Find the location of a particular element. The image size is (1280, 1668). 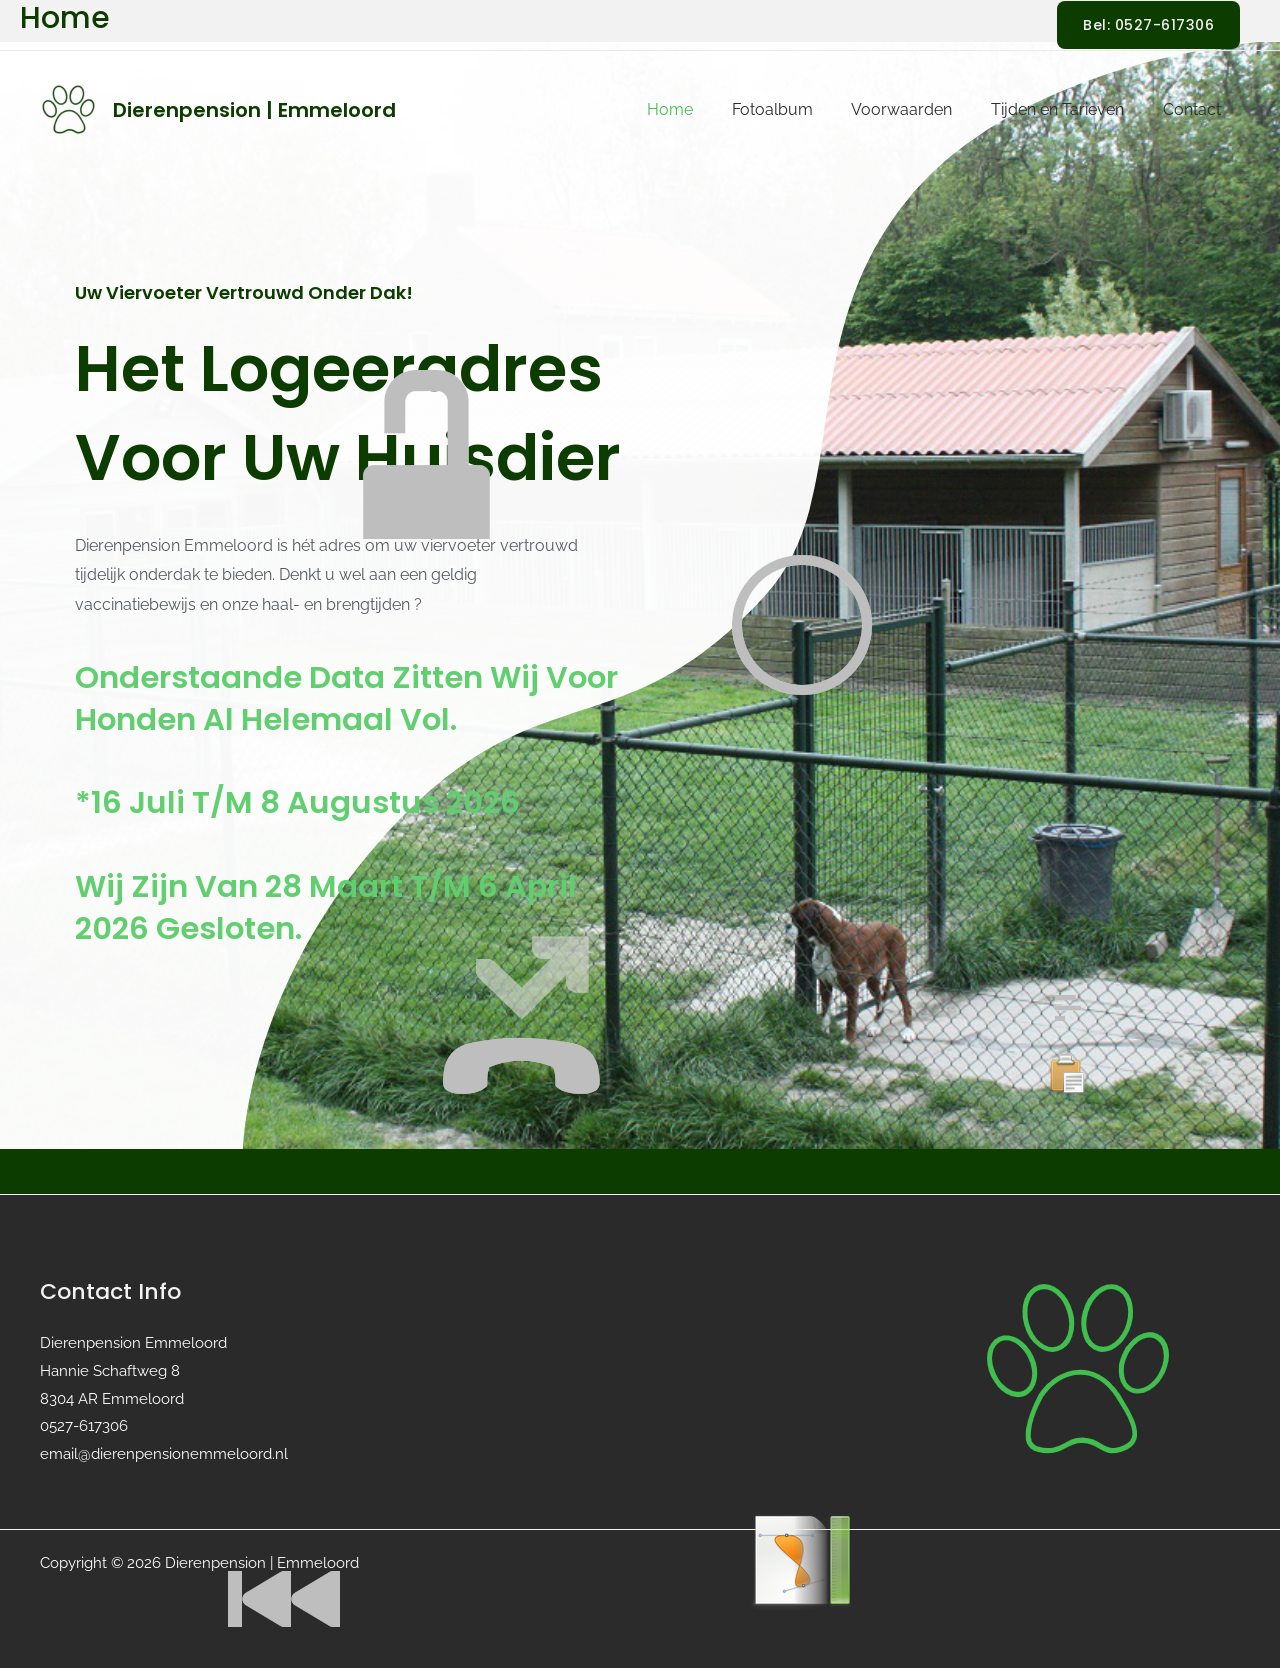

paste copied content from clipboard is located at coordinates (1067, 1075).